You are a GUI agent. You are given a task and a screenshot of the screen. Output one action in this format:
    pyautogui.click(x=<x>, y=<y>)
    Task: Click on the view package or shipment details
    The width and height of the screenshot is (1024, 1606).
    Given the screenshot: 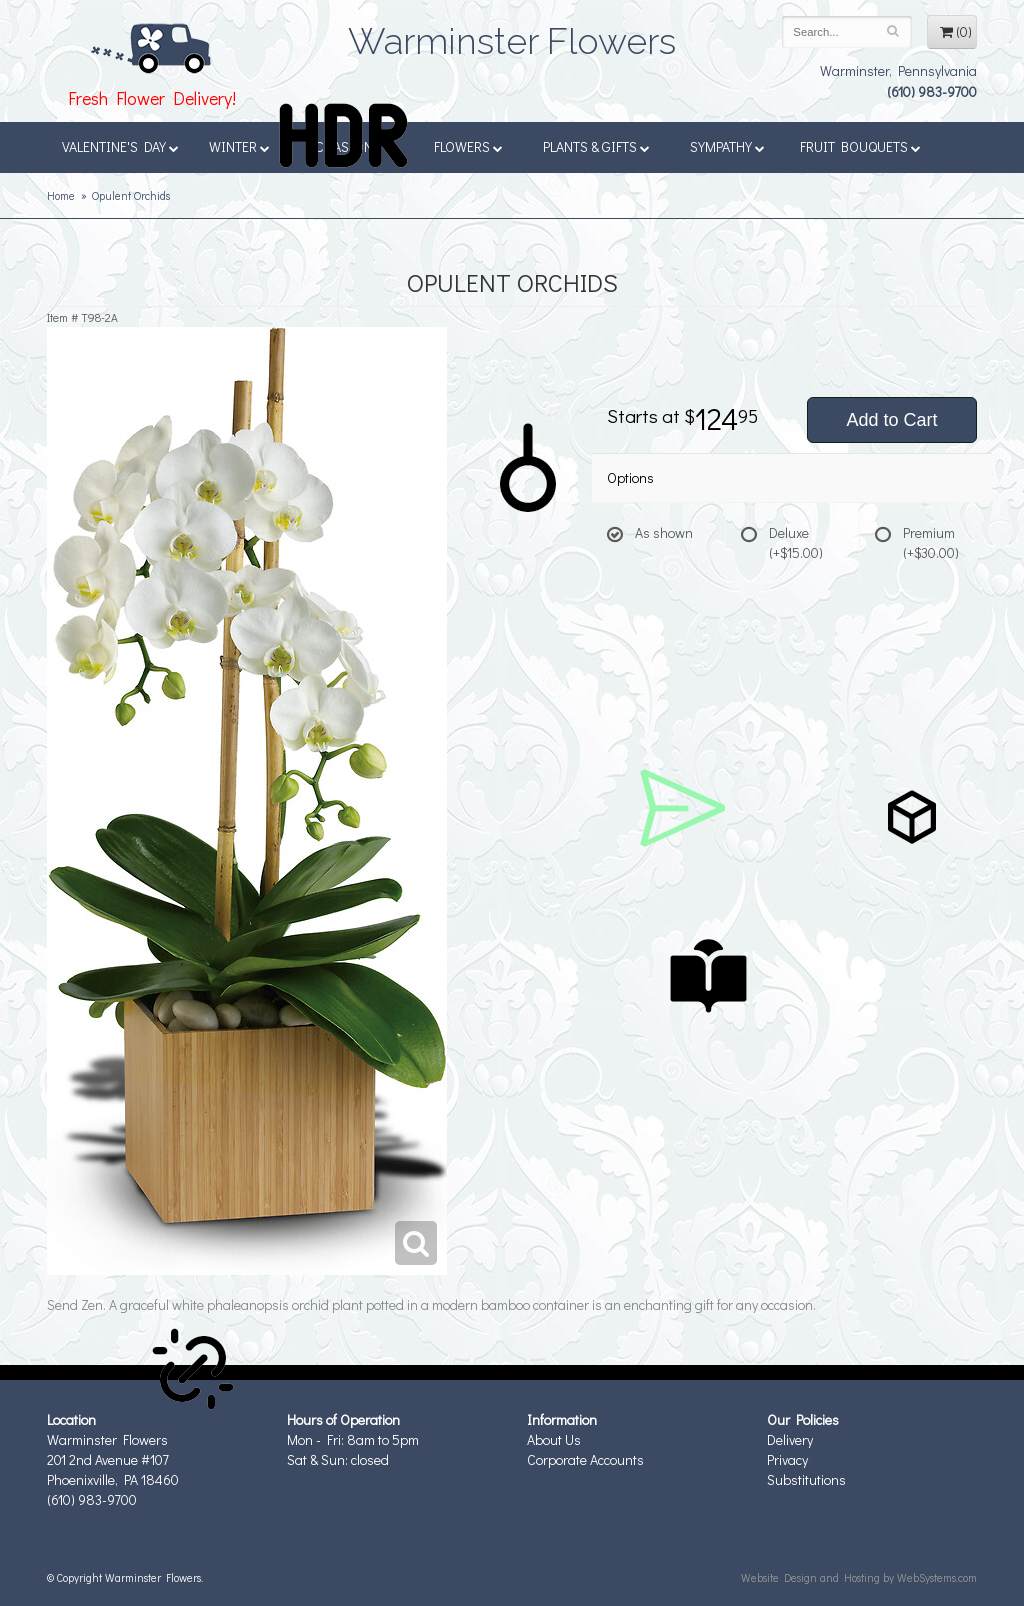 What is the action you would take?
    pyautogui.click(x=912, y=817)
    